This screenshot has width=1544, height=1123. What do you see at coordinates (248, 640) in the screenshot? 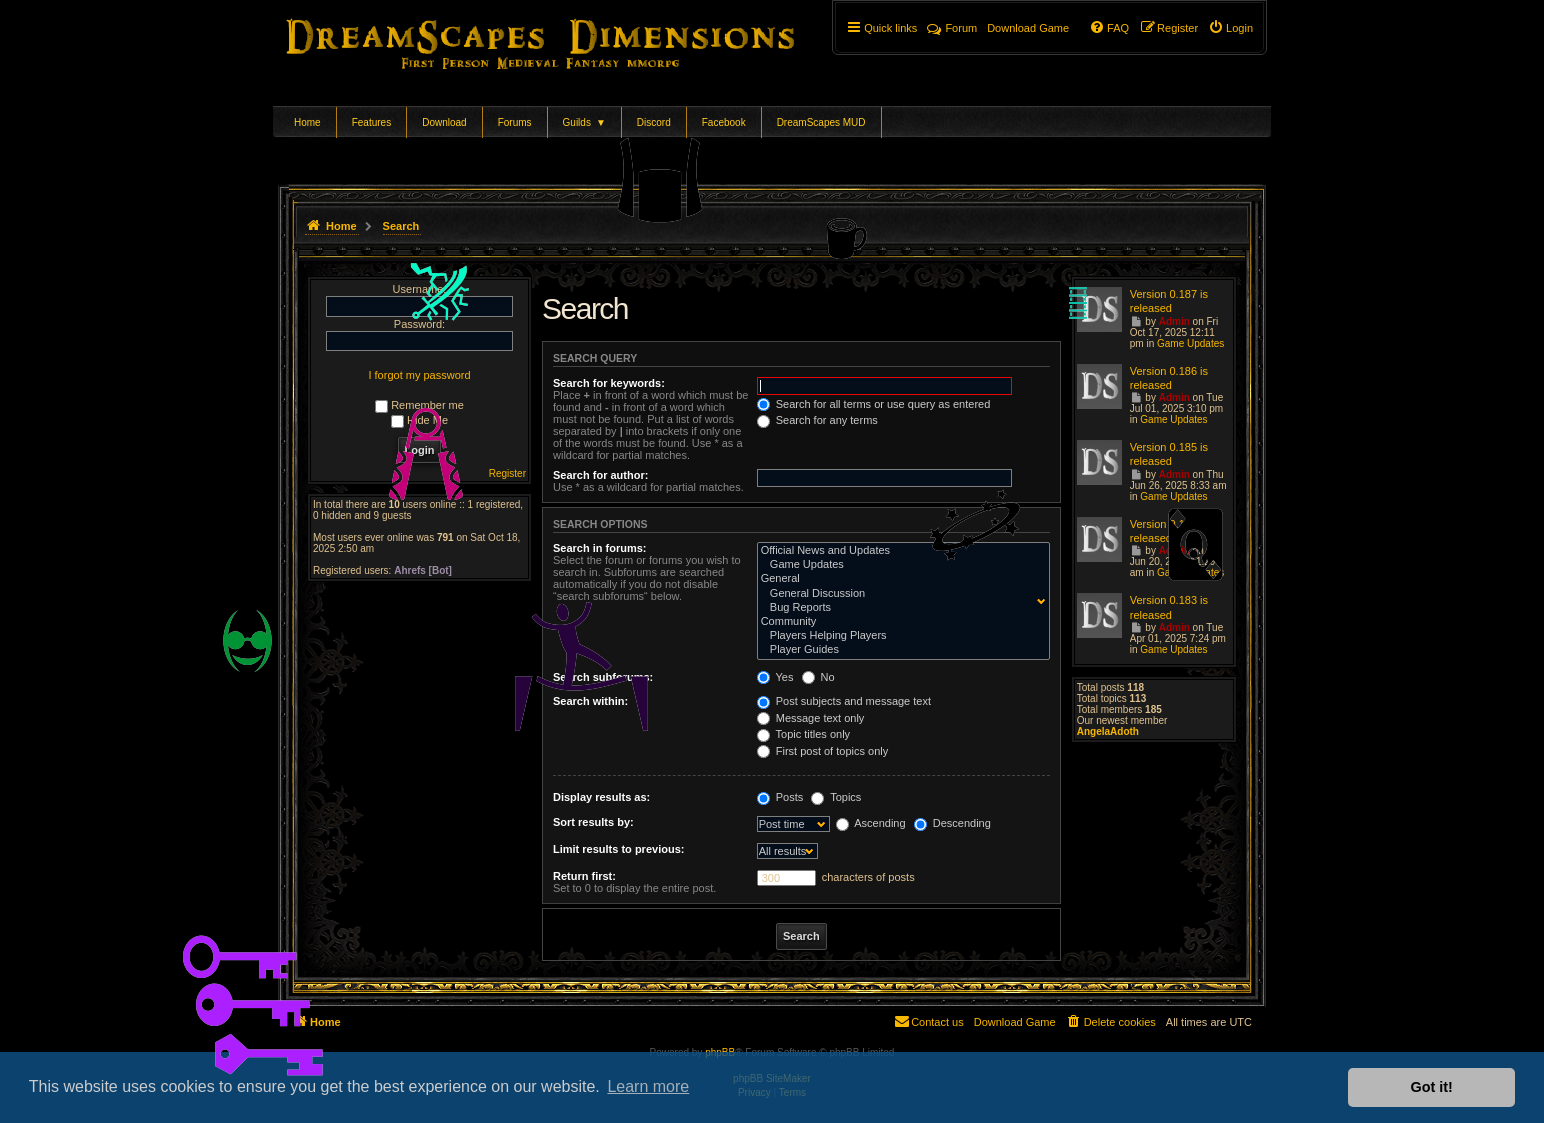
I see `select the mad scientist character class` at bounding box center [248, 640].